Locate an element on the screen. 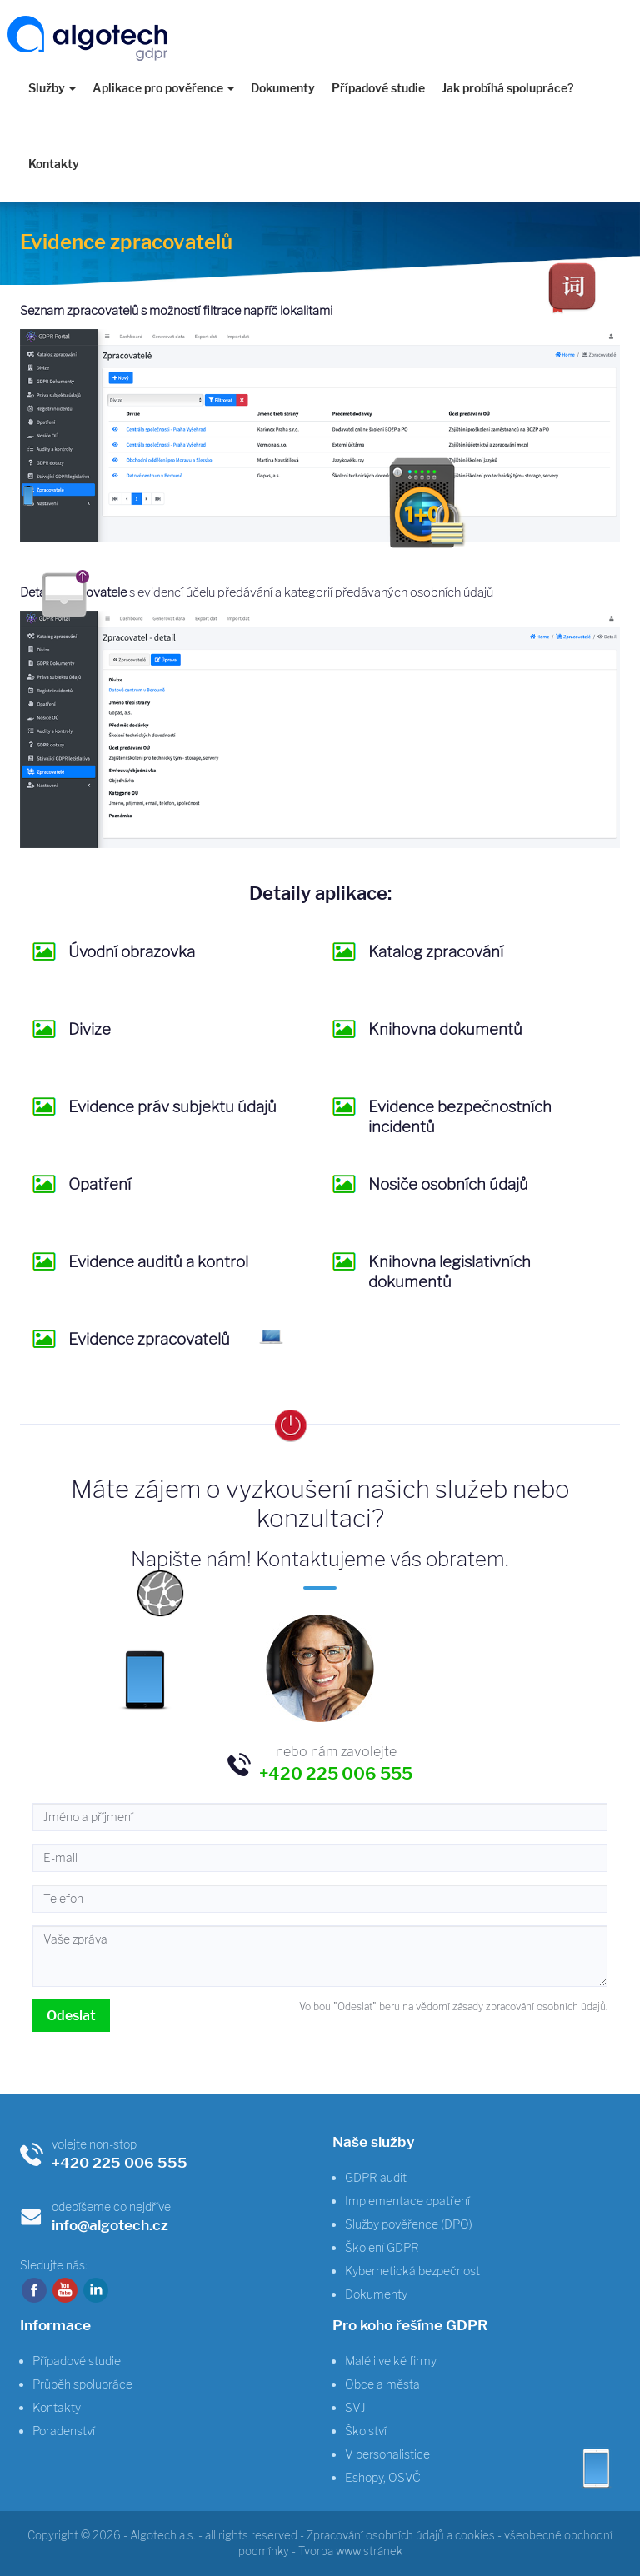 The height and width of the screenshot is (2576, 640). represents a powerbook g4 laptop device is located at coordinates (271, 1335).